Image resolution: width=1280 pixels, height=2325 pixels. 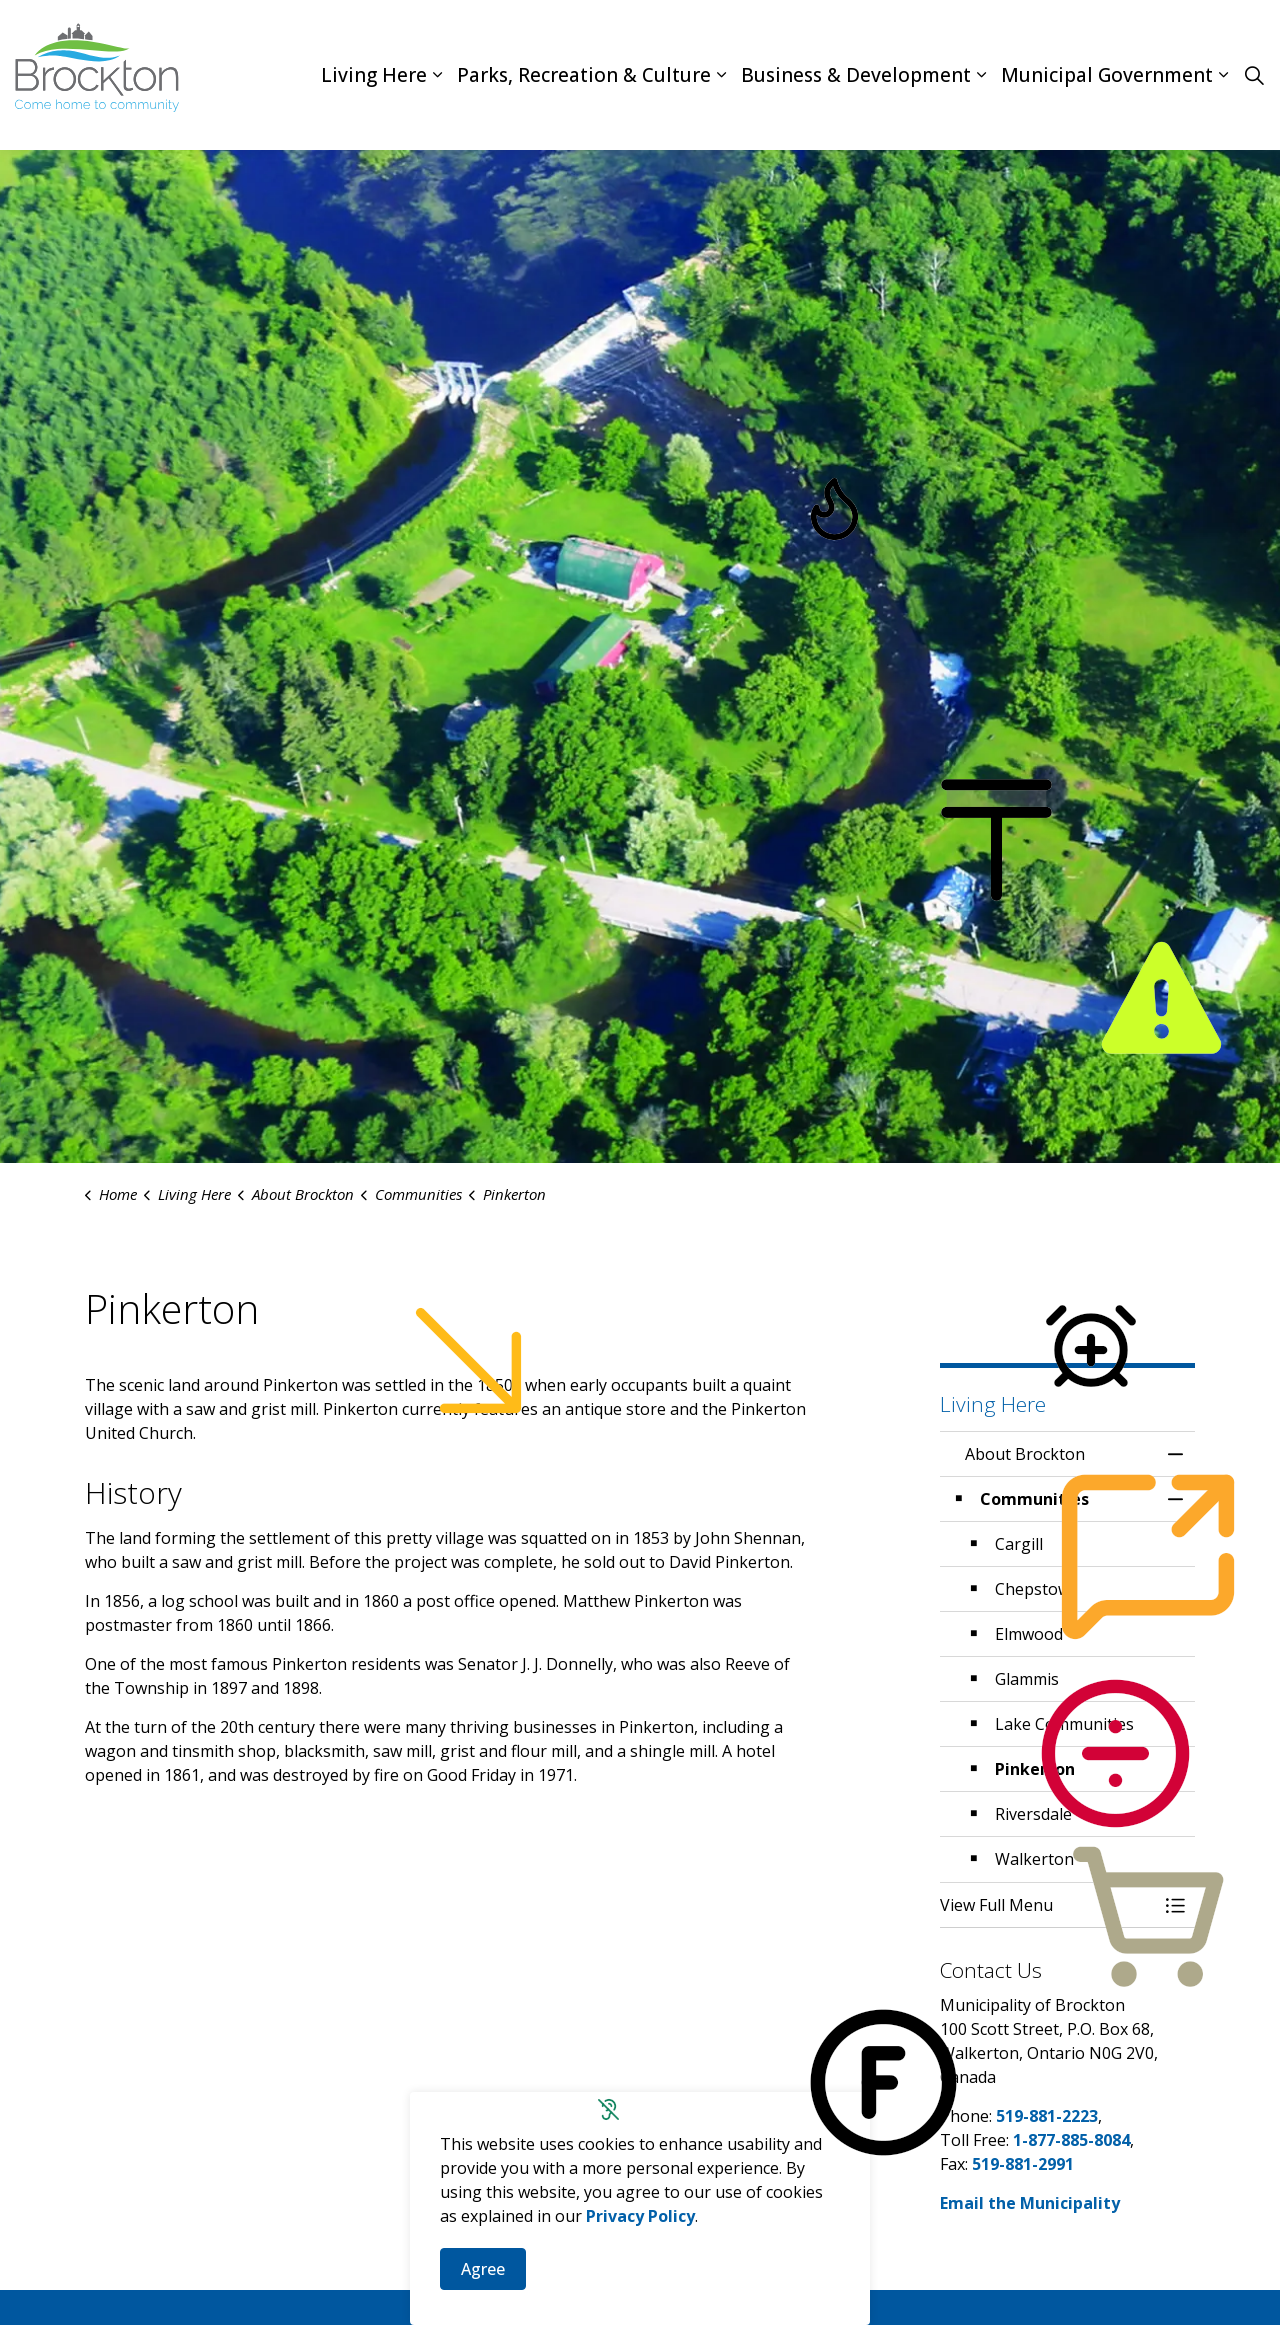 What do you see at coordinates (996, 834) in the screenshot?
I see `view or select Kazakhstan tenge currency` at bounding box center [996, 834].